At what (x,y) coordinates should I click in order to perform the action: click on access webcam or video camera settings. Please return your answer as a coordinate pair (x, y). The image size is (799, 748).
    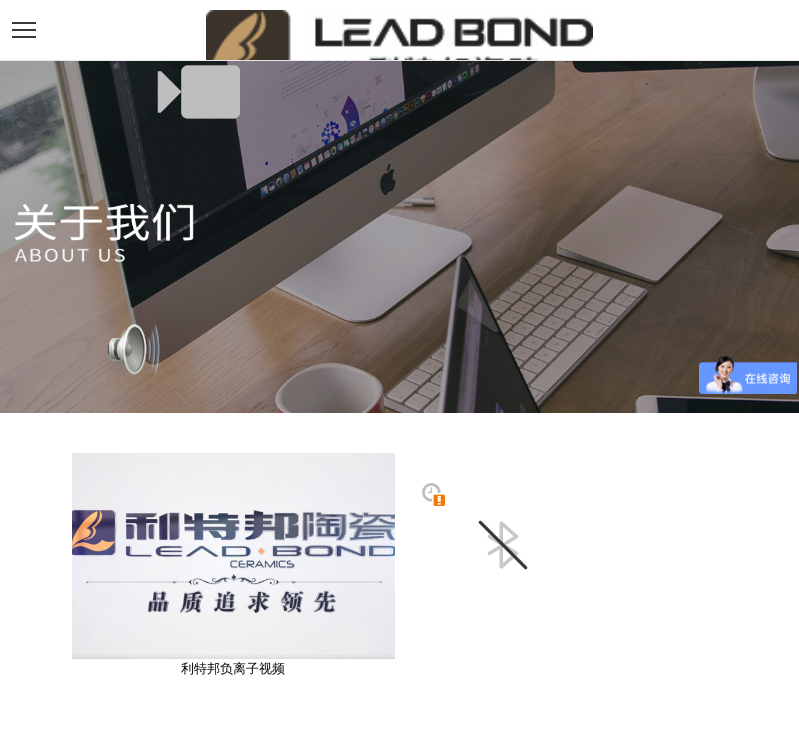
    Looking at the image, I should click on (199, 89).